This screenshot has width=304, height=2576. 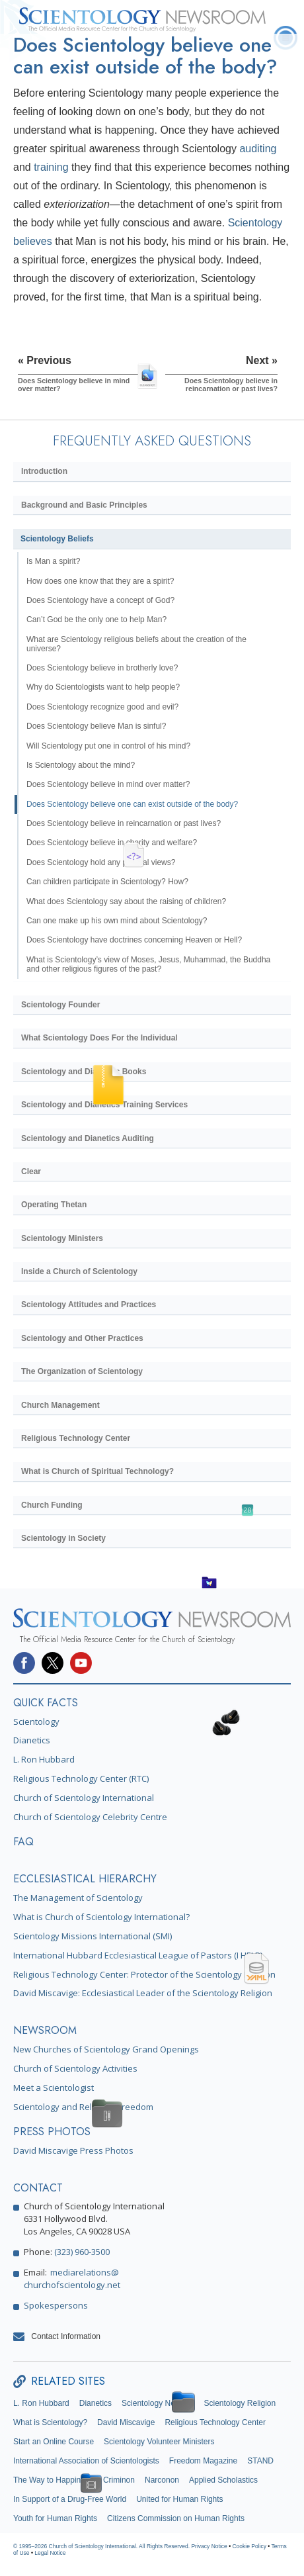 What do you see at coordinates (107, 2113) in the screenshot?
I see `open templates folder` at bounding box center [107, 2113].